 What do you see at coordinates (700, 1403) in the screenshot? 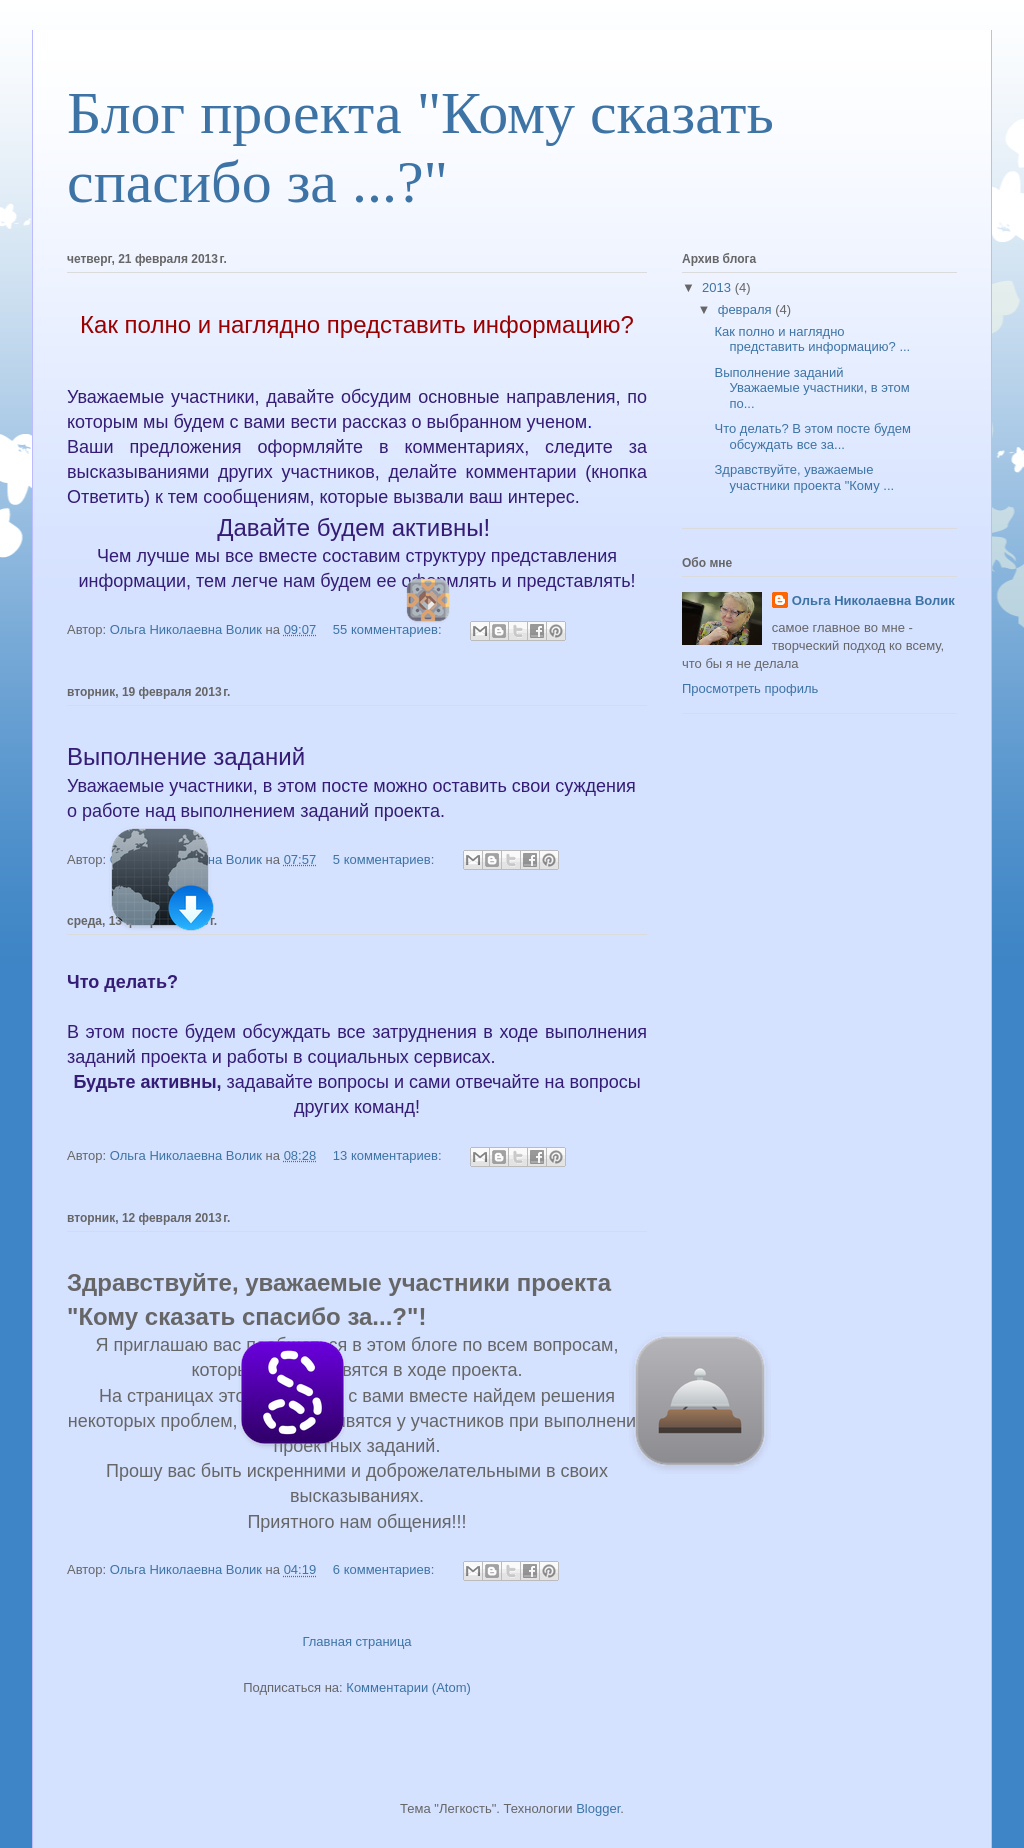
I see `access system services preferences` at bounding box center [700, 1403].